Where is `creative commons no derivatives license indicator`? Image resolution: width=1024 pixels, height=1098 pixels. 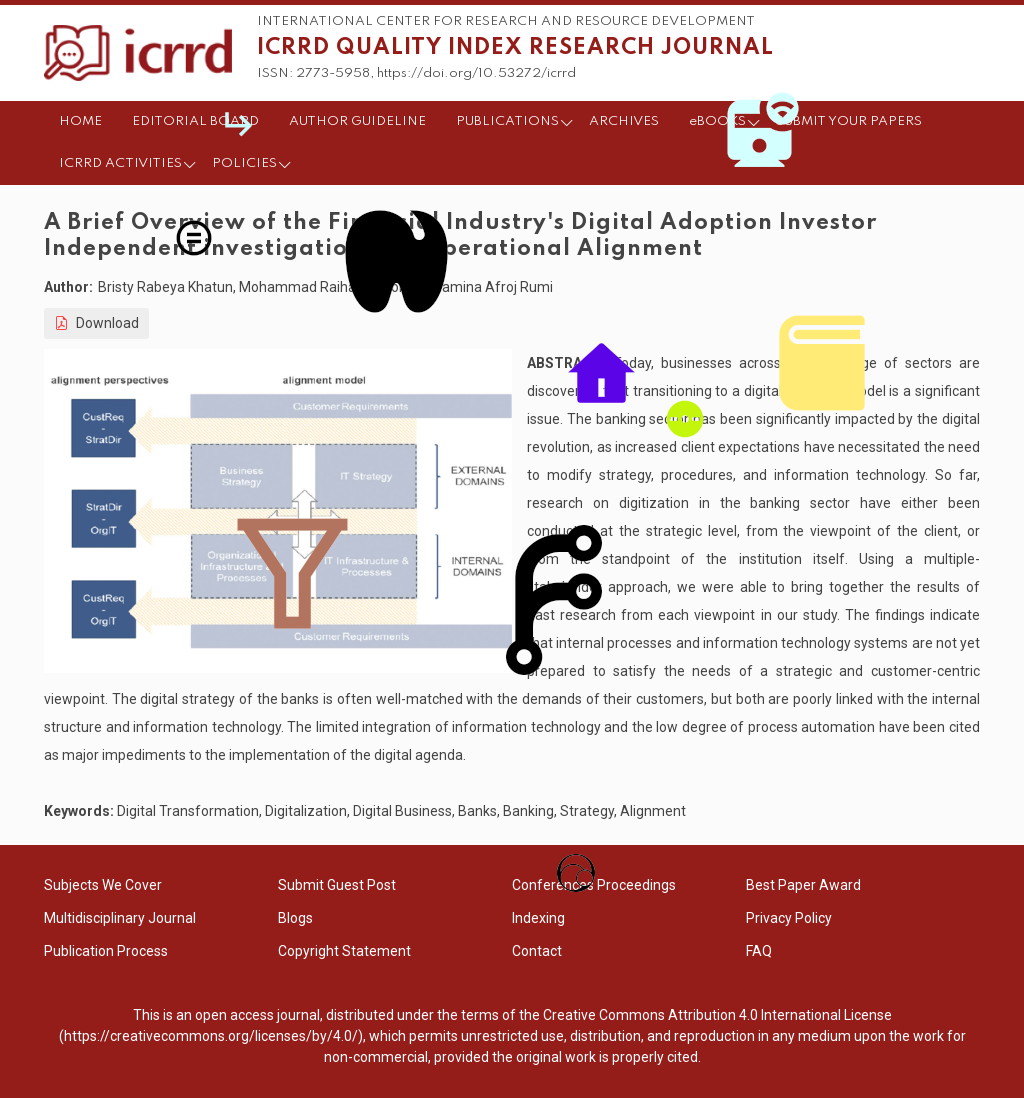
creative commons no derivatives license indicator is located at coordinates (194, 238).